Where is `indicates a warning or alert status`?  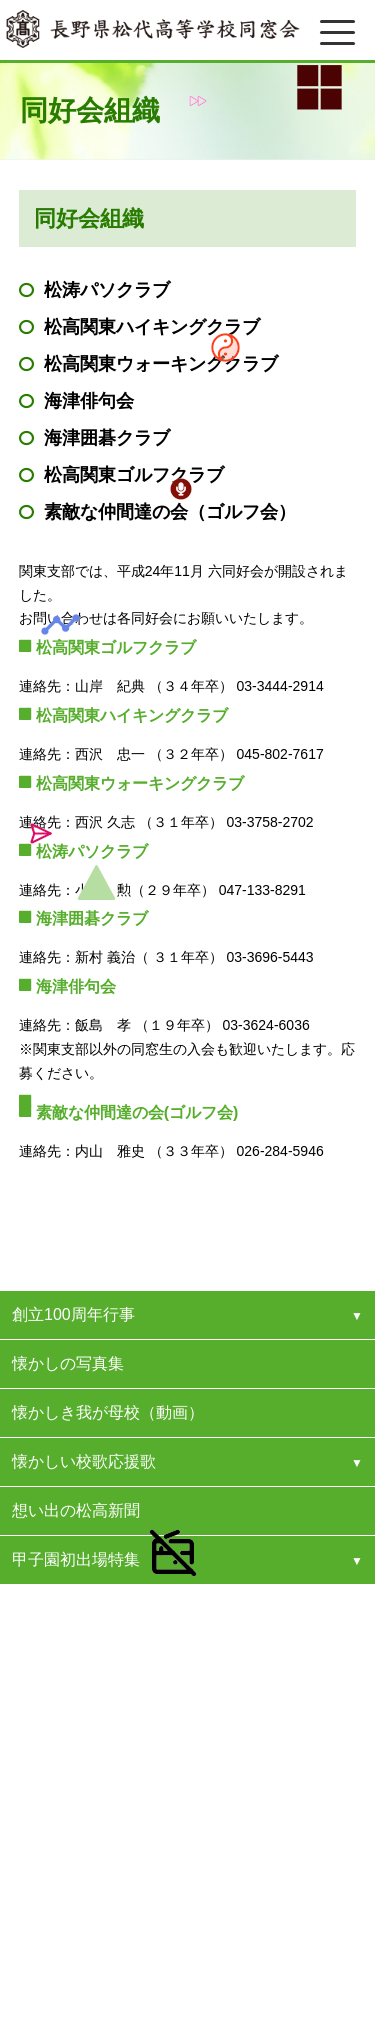
indicates a warning or alert status is located at coordinates (96, 882).